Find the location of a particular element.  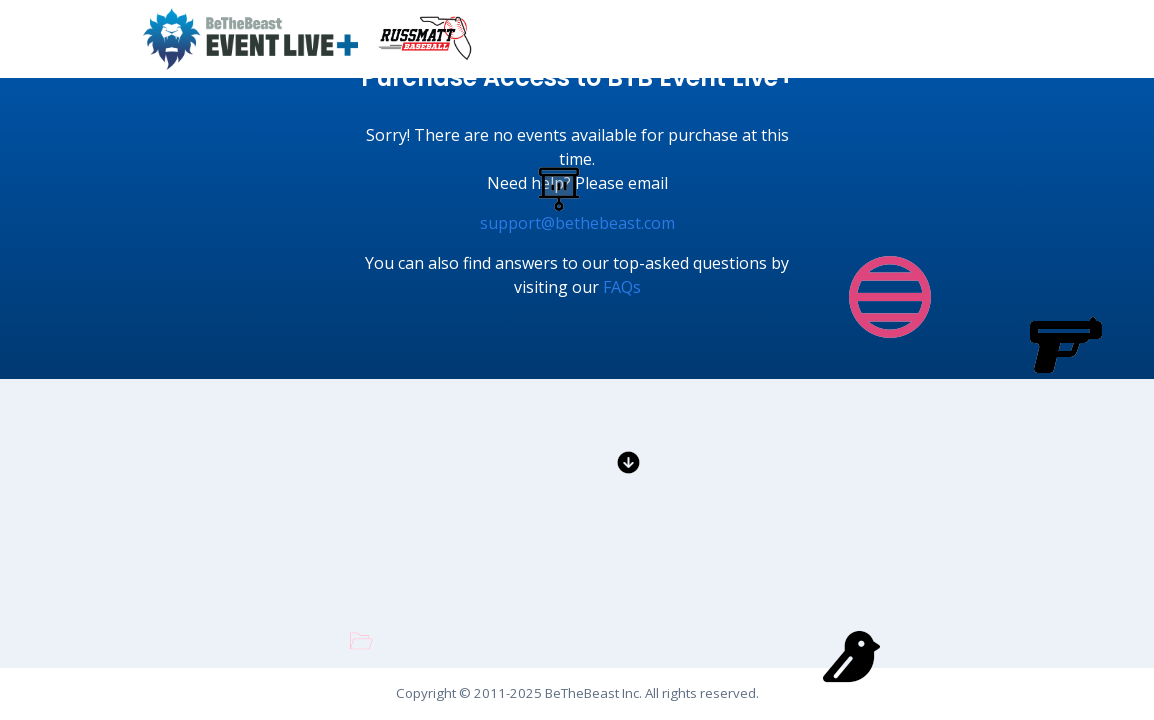

view global latitude lines or geographic coordinates is located at coordinates (890, 297).